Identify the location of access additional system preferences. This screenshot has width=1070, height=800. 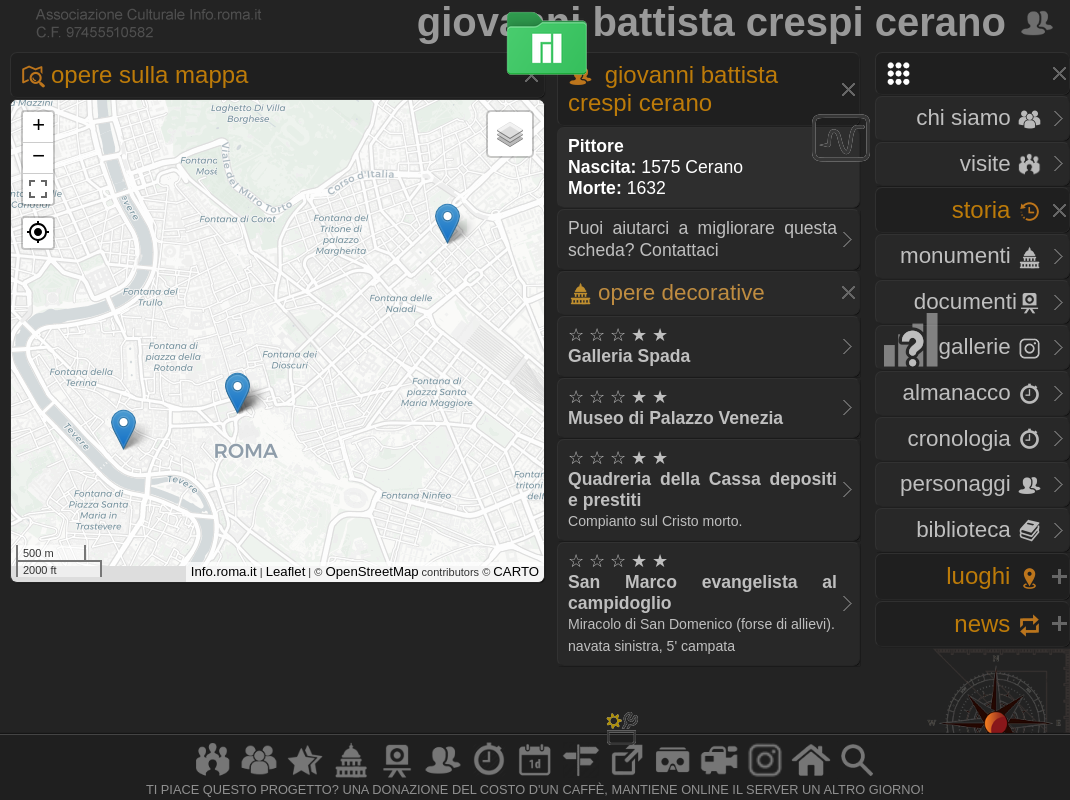
(621, 728).